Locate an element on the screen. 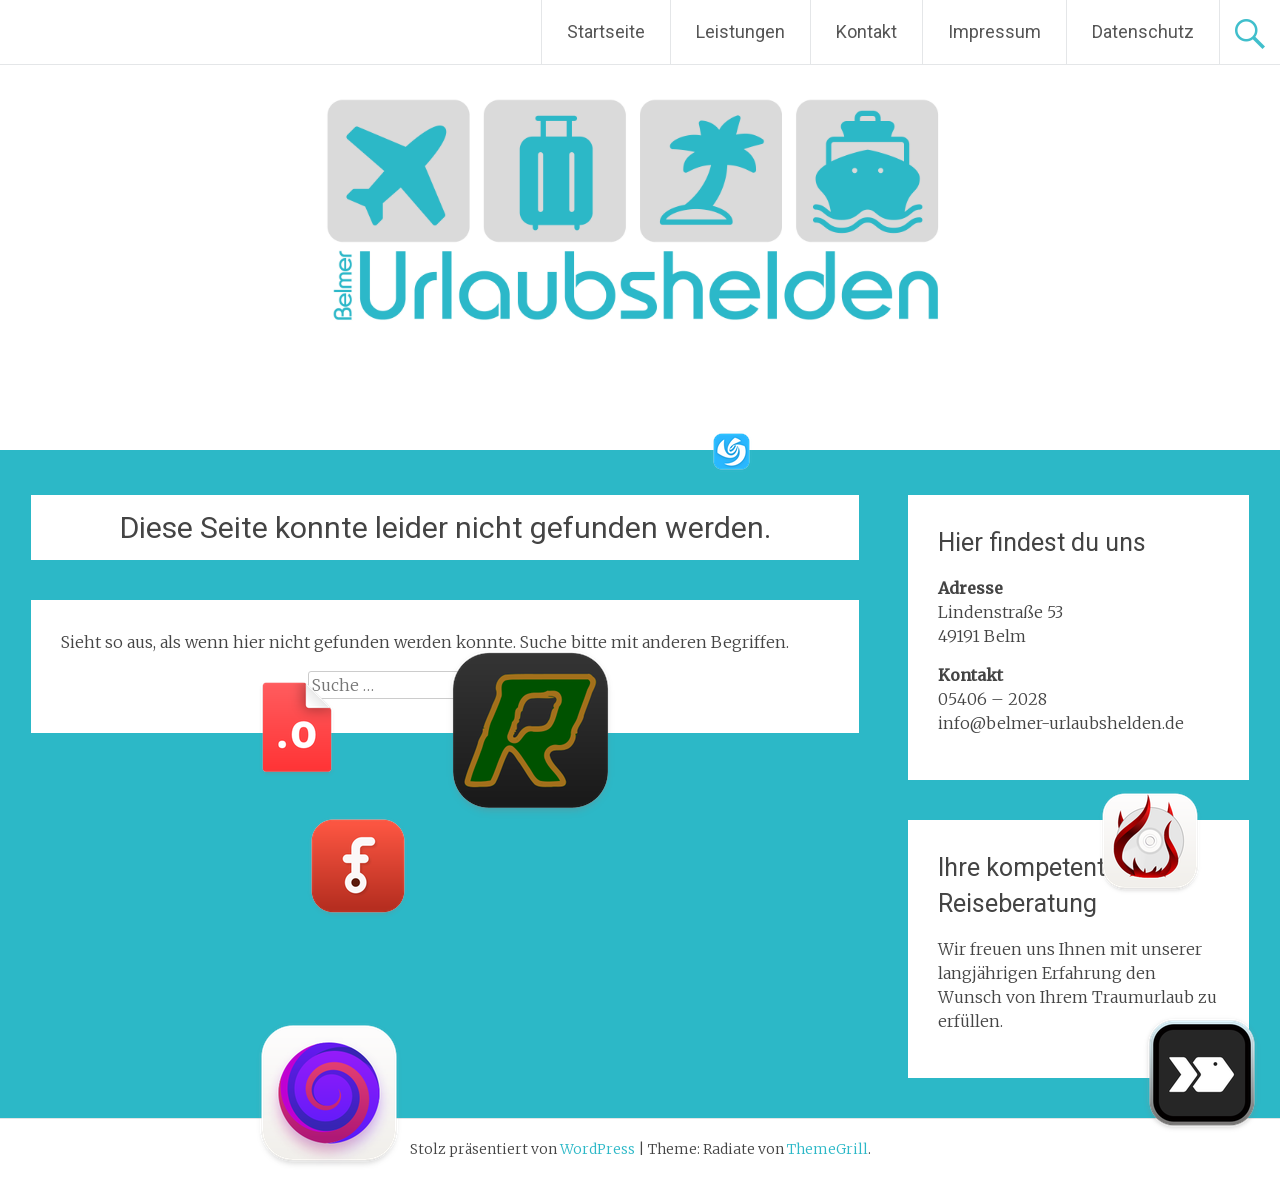 The height and width of the screenshot is (1180, 1280). open transporter app for uploading content to app store connect is located at coordinates (329, 1093).